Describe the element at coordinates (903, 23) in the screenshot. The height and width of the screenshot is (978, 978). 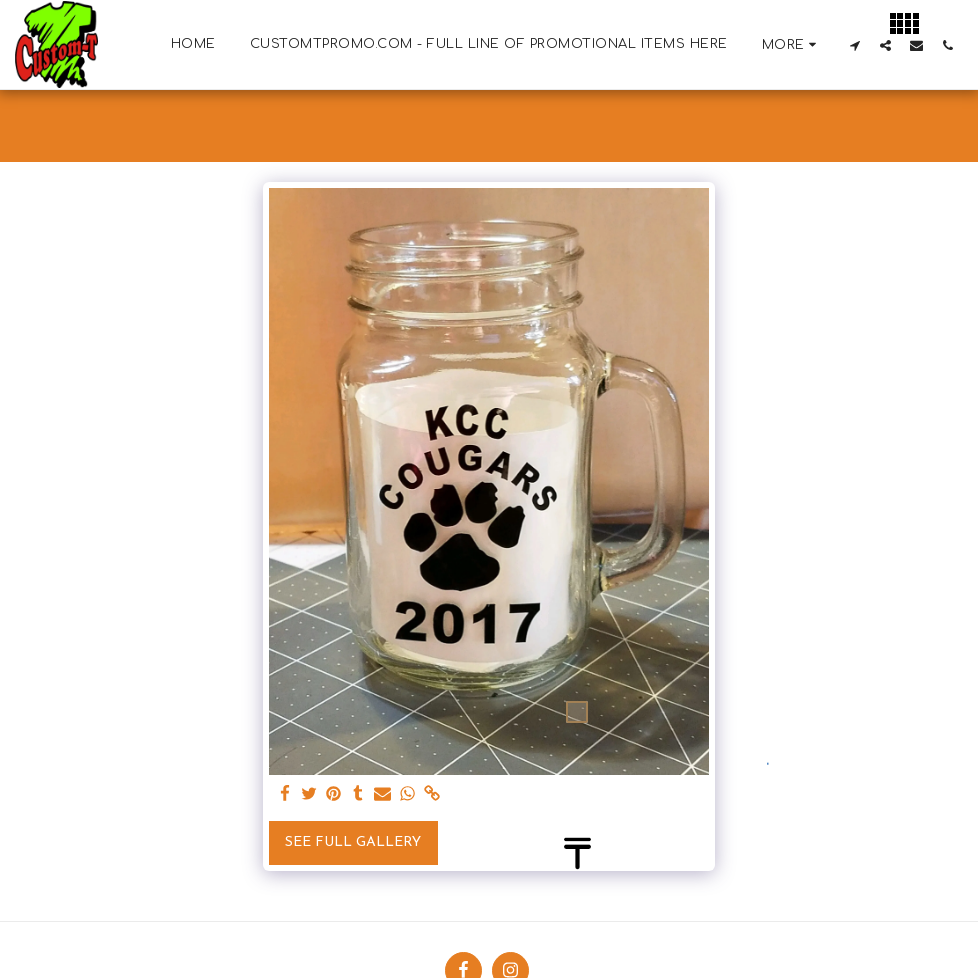
I see `switch to comfortable grid view` at that location.